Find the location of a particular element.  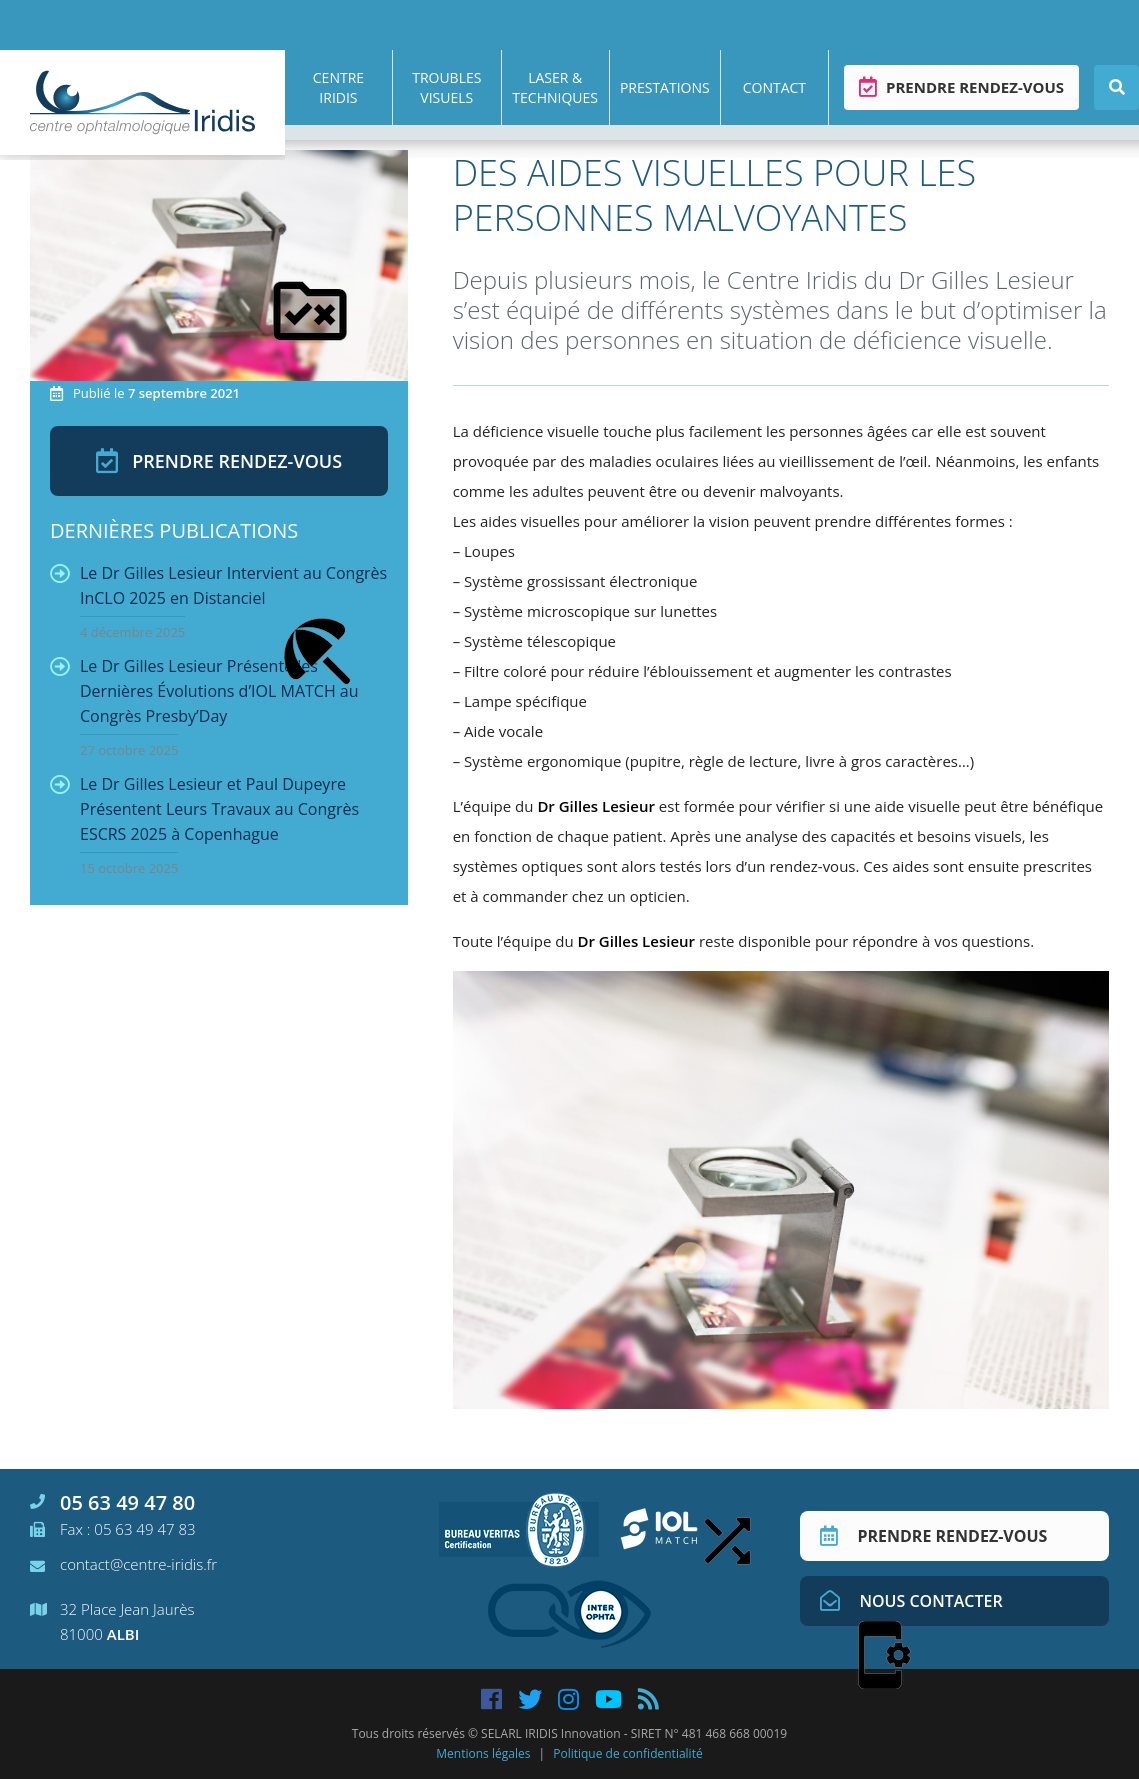

access folder with validation rules is located at coordinates (310, 311).